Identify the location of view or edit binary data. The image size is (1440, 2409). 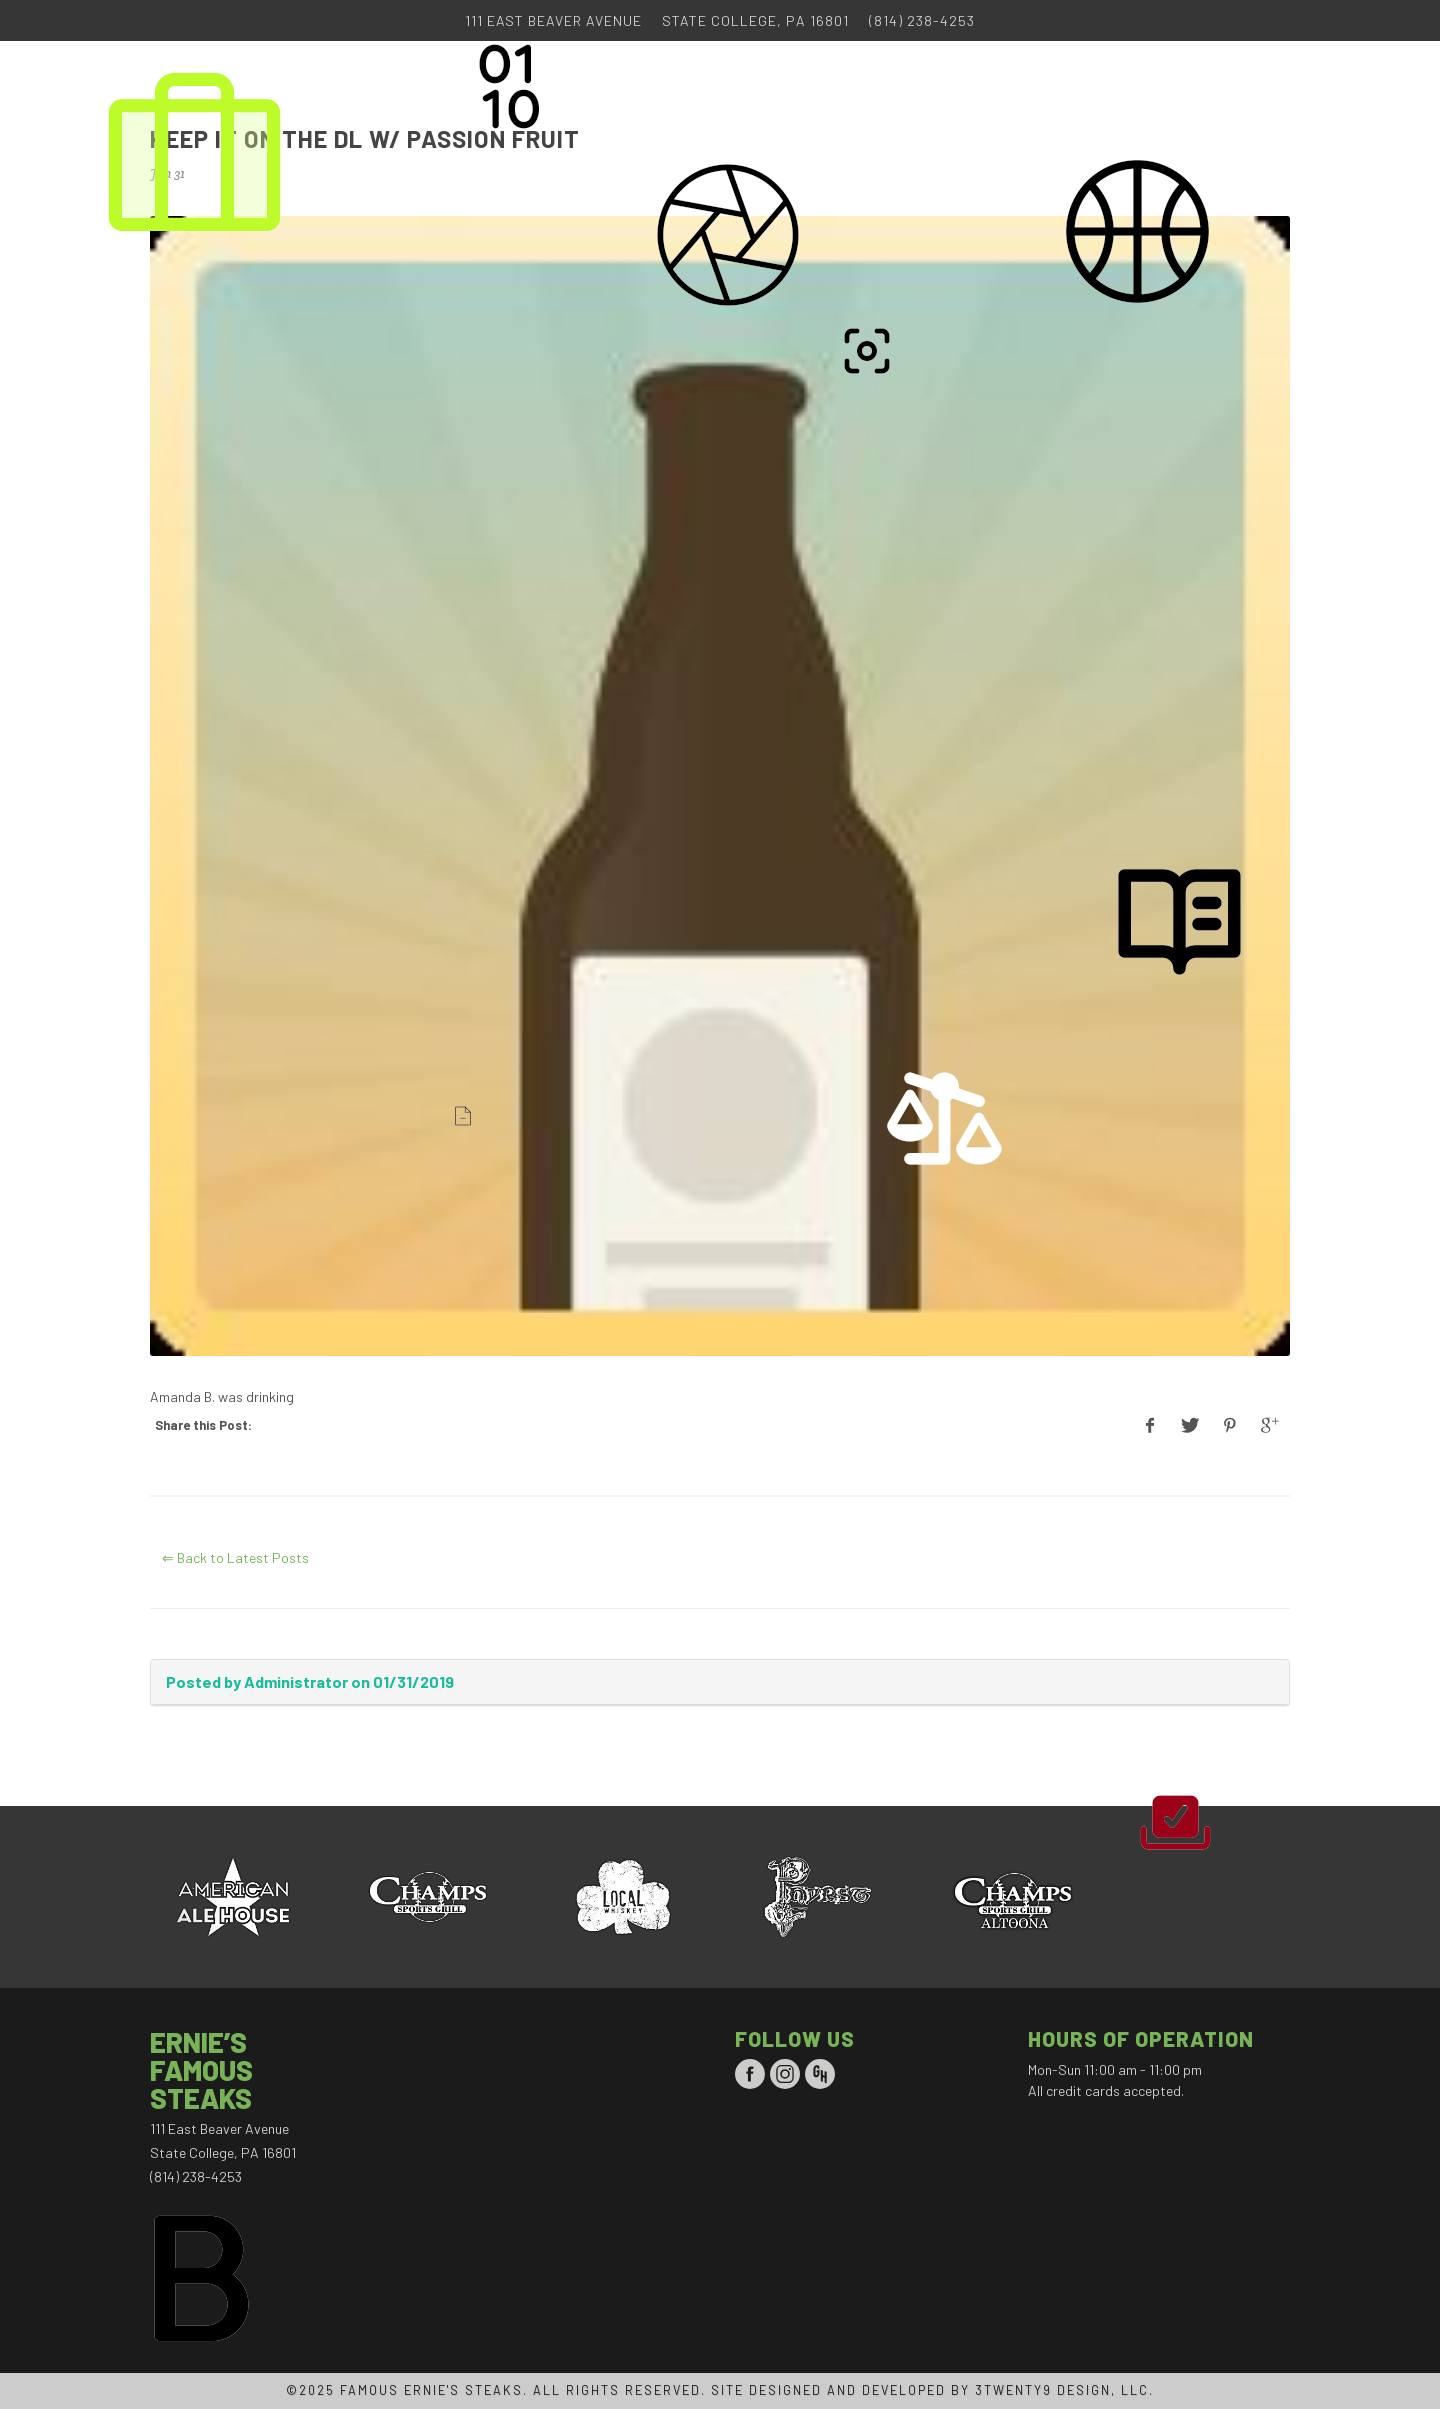
(508, 86).